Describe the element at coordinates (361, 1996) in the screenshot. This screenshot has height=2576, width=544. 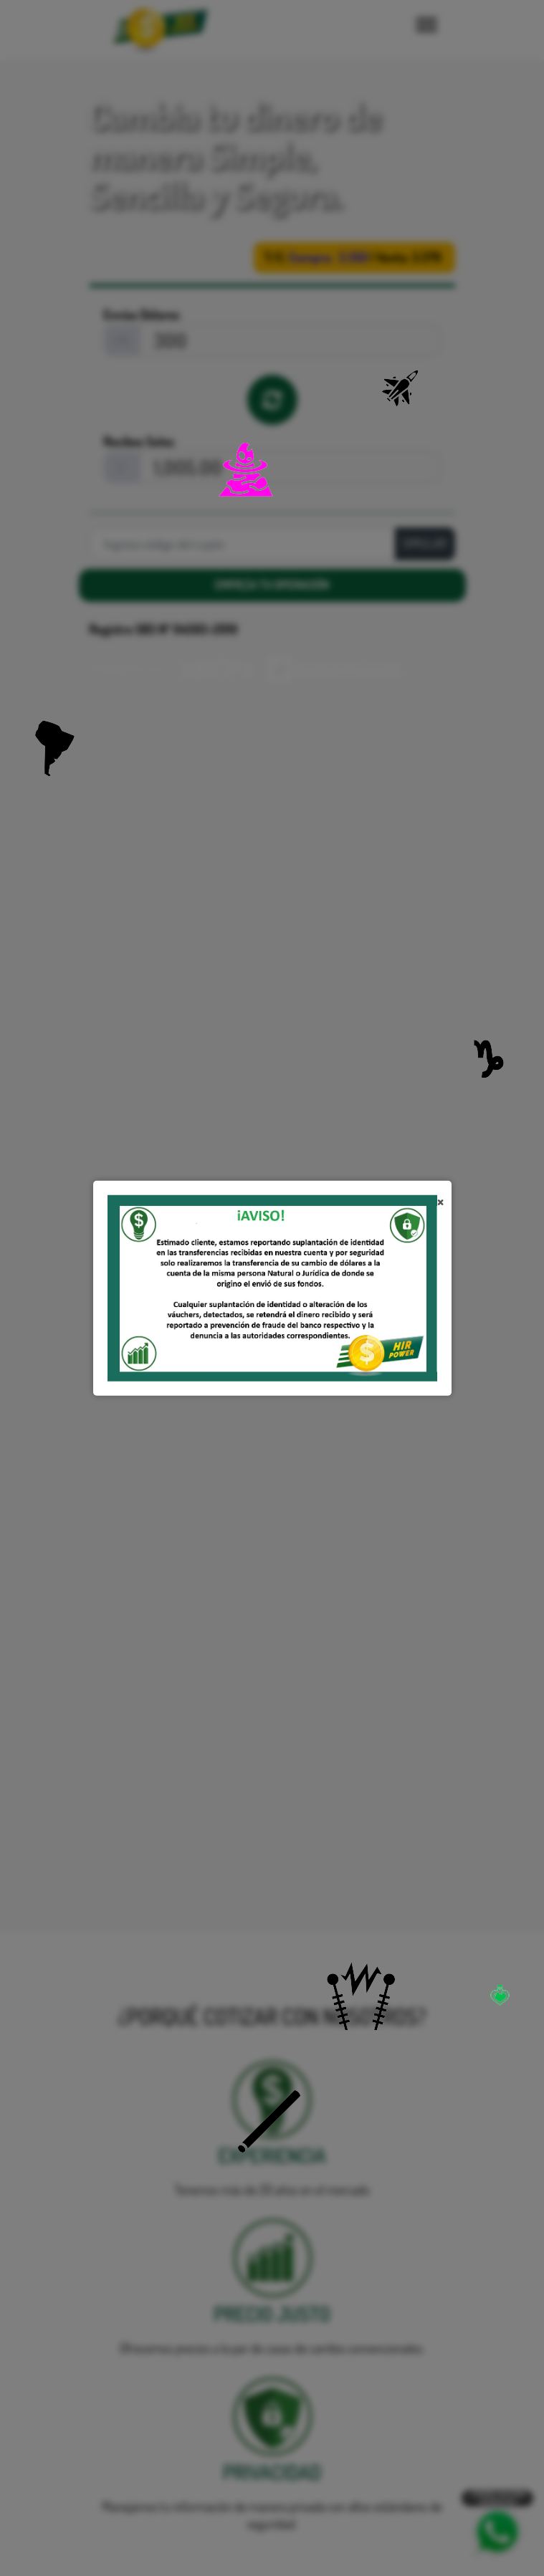
I see `indicates electrical discharge or power surge` at that location.